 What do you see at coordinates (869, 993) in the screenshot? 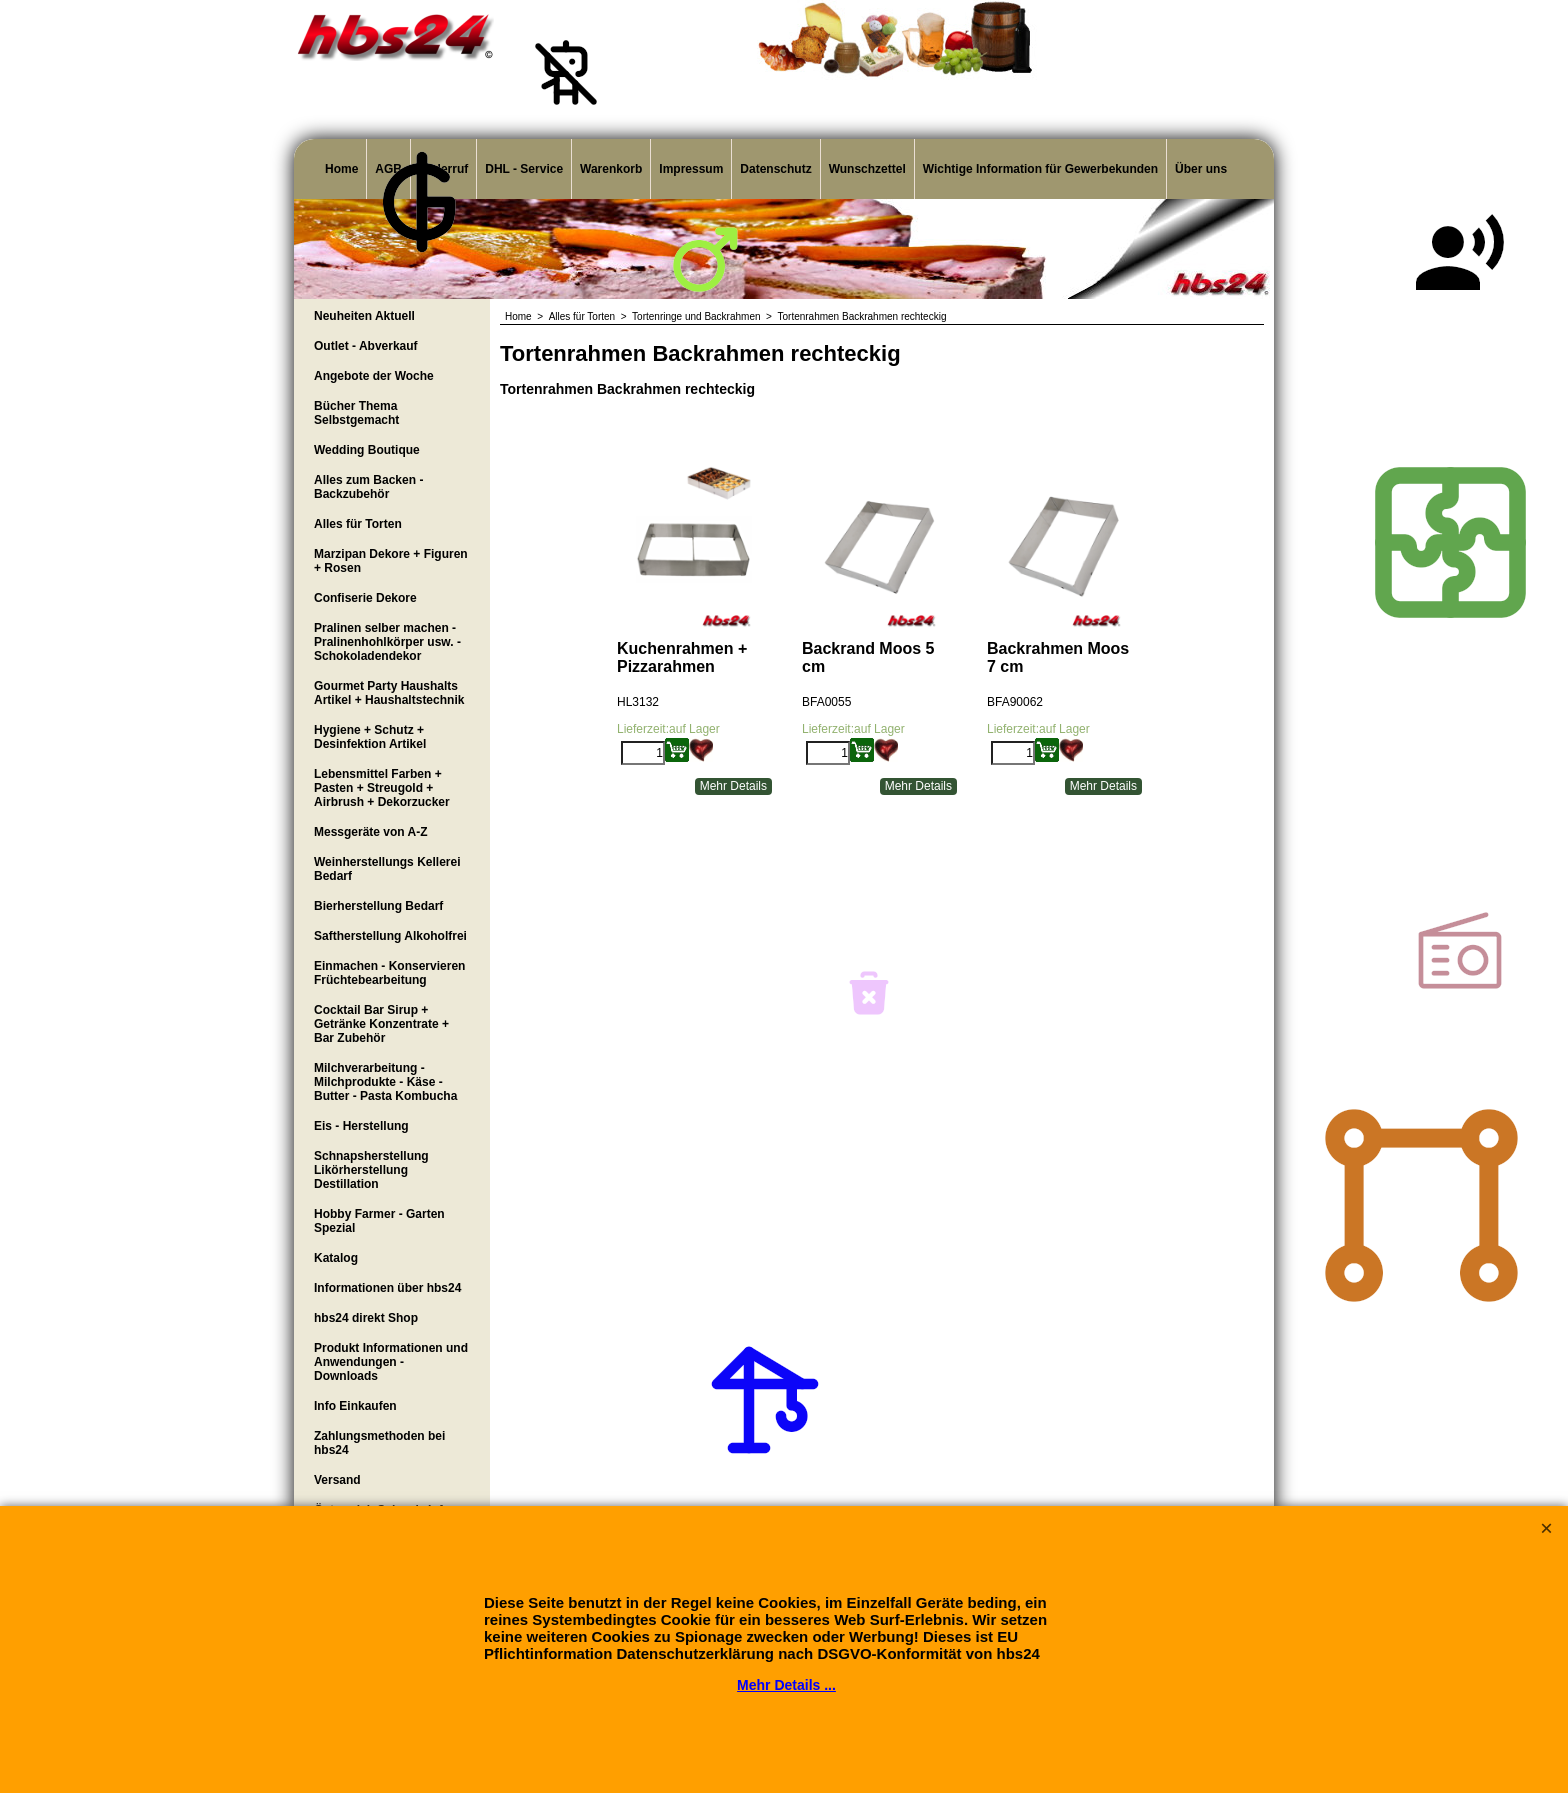
I see `permanently delete item` at bounding box center [869, 993].